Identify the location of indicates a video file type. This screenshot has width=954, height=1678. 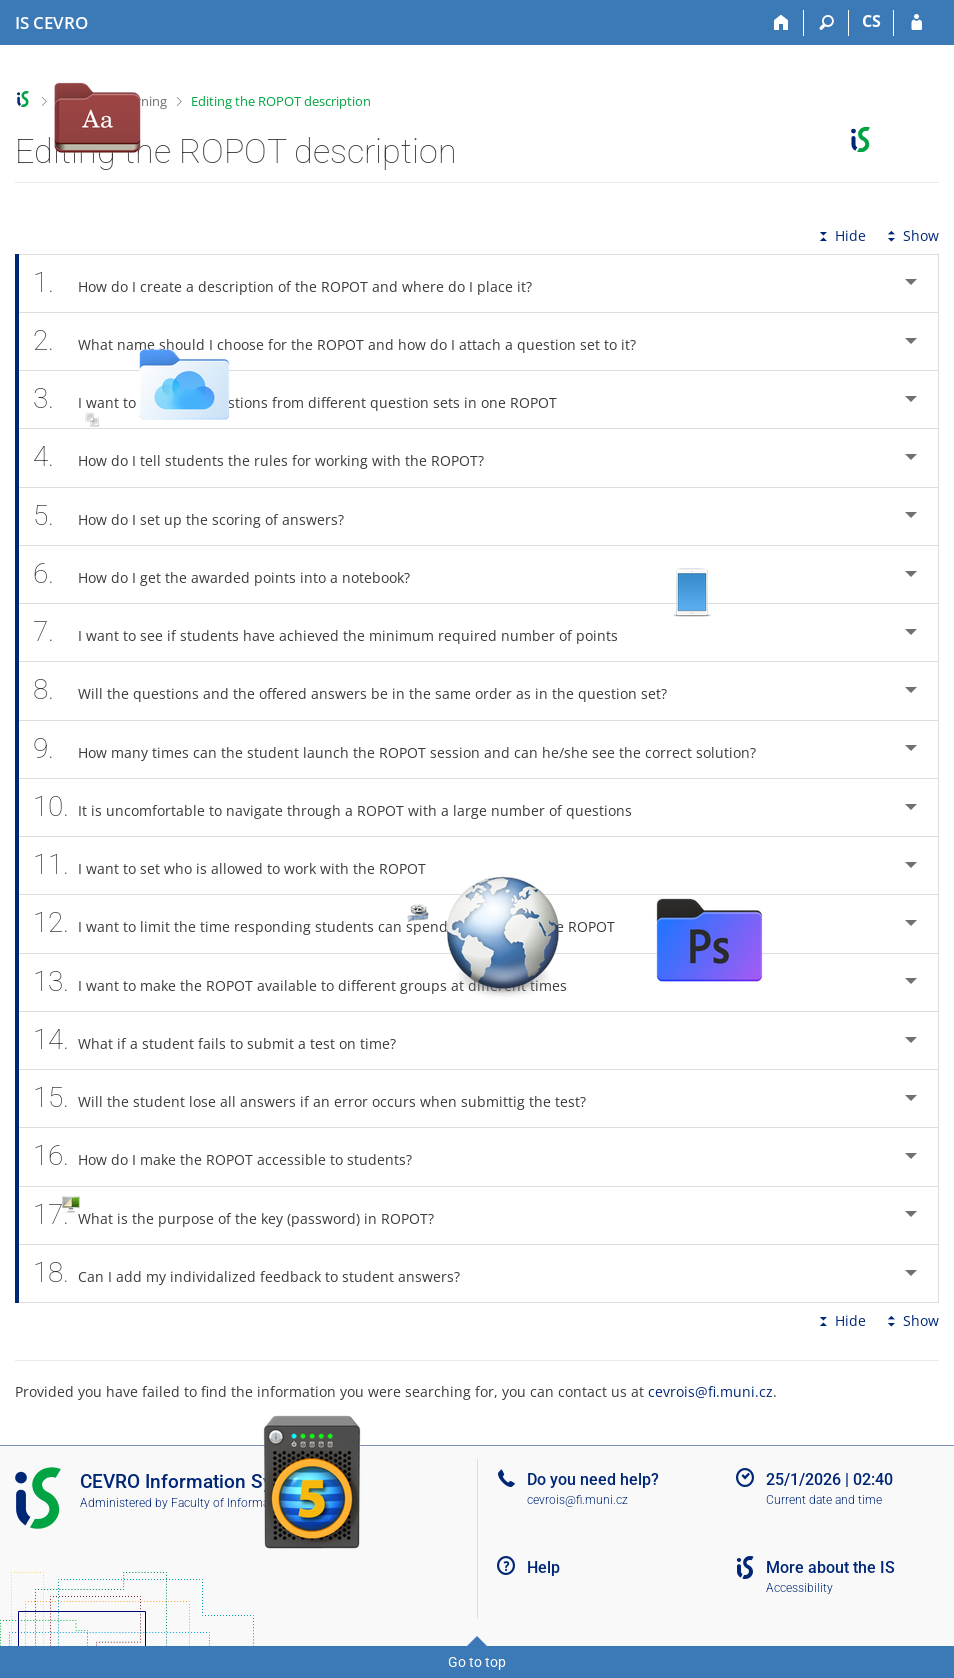
(418, 914).